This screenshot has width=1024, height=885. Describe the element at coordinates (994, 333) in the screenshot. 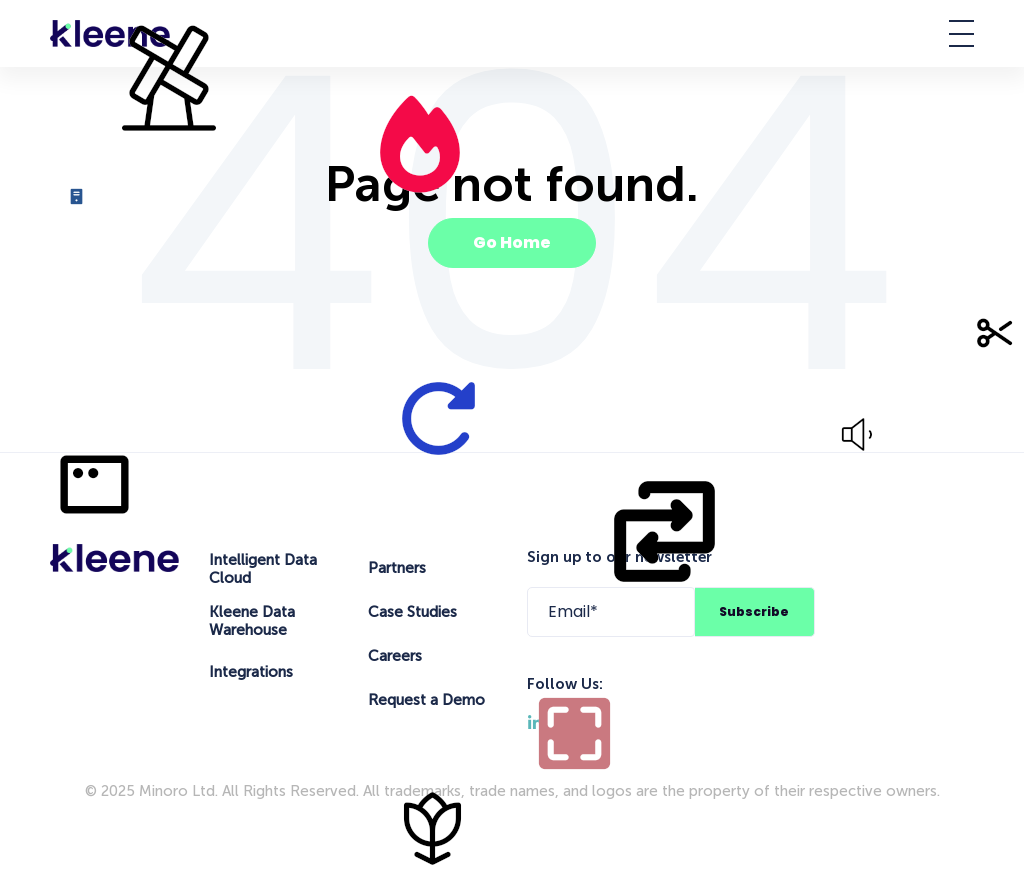

I see `cut selected content` at that location.